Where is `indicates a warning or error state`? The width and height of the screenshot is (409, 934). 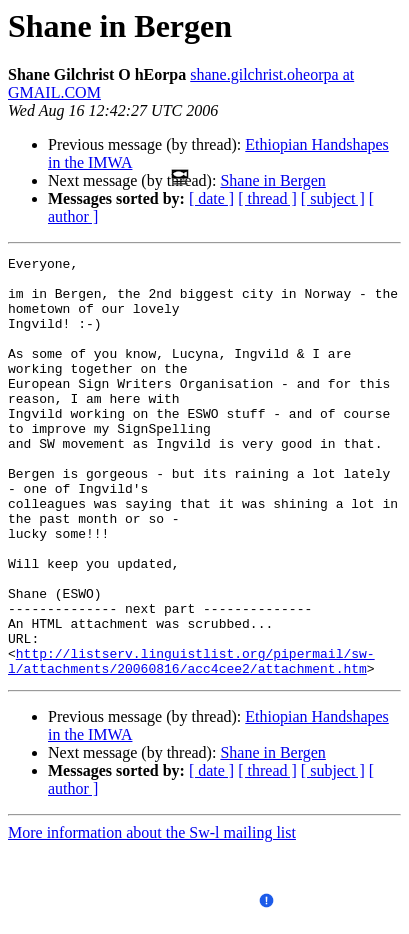
indicates a warning or error state is located at coordinates (266, 900).